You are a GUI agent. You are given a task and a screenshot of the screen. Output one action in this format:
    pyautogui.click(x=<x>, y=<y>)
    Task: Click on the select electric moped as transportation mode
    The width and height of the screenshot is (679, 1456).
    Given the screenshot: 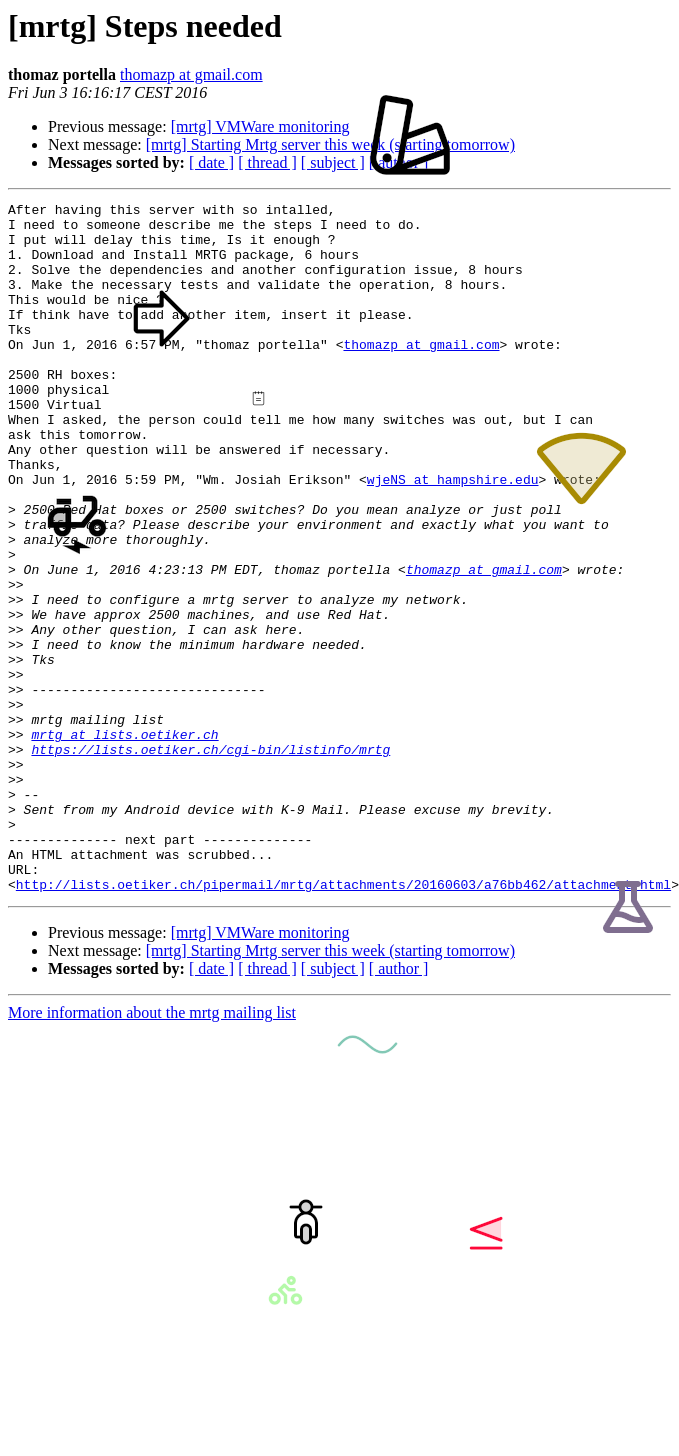 What is the action you would take?
    pyautogui.click(x=77, y=522)
    